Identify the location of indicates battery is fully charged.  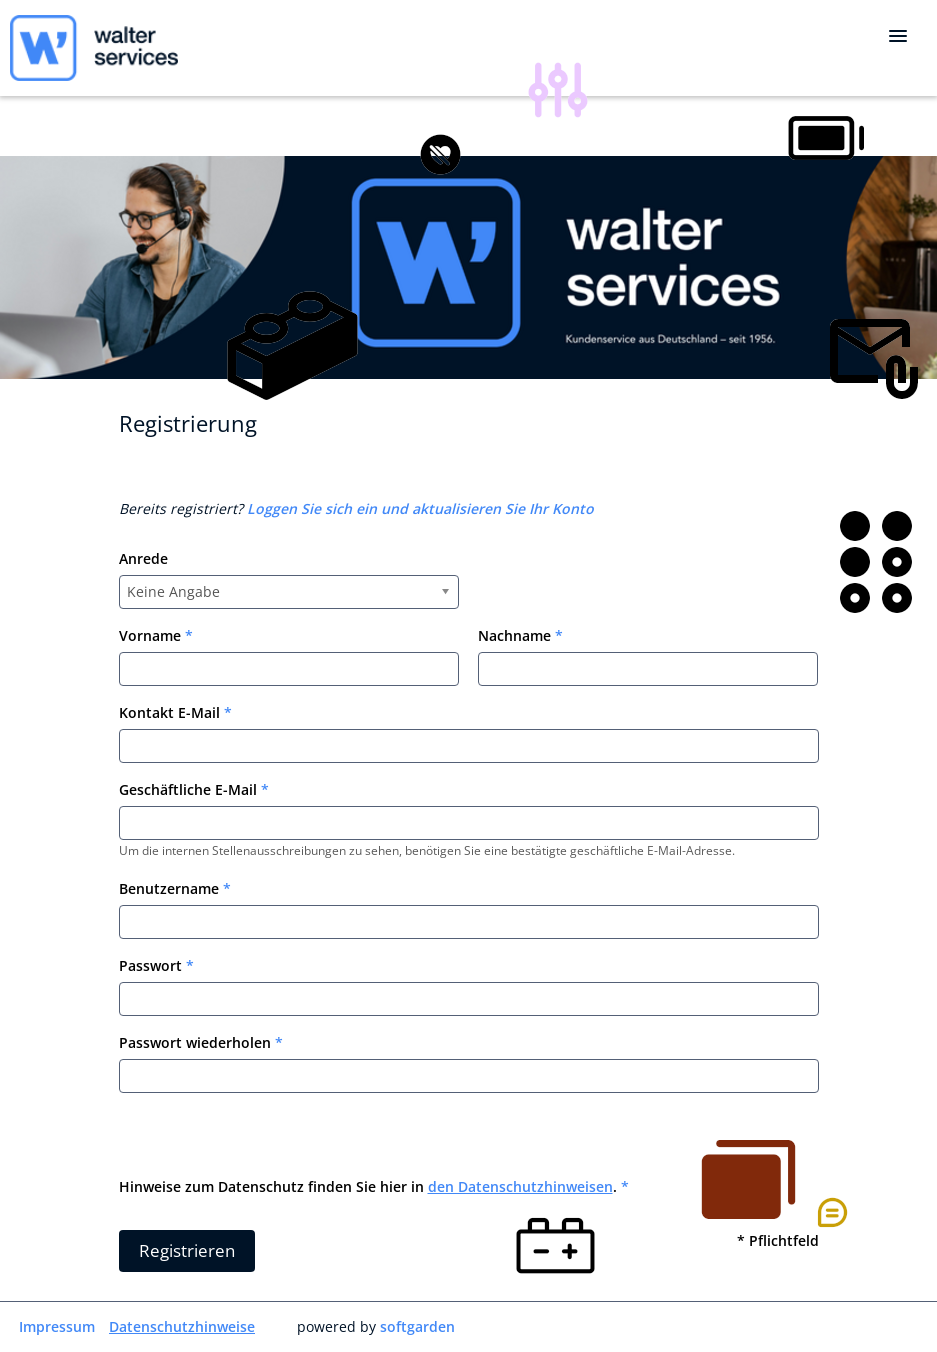
(825, 138).